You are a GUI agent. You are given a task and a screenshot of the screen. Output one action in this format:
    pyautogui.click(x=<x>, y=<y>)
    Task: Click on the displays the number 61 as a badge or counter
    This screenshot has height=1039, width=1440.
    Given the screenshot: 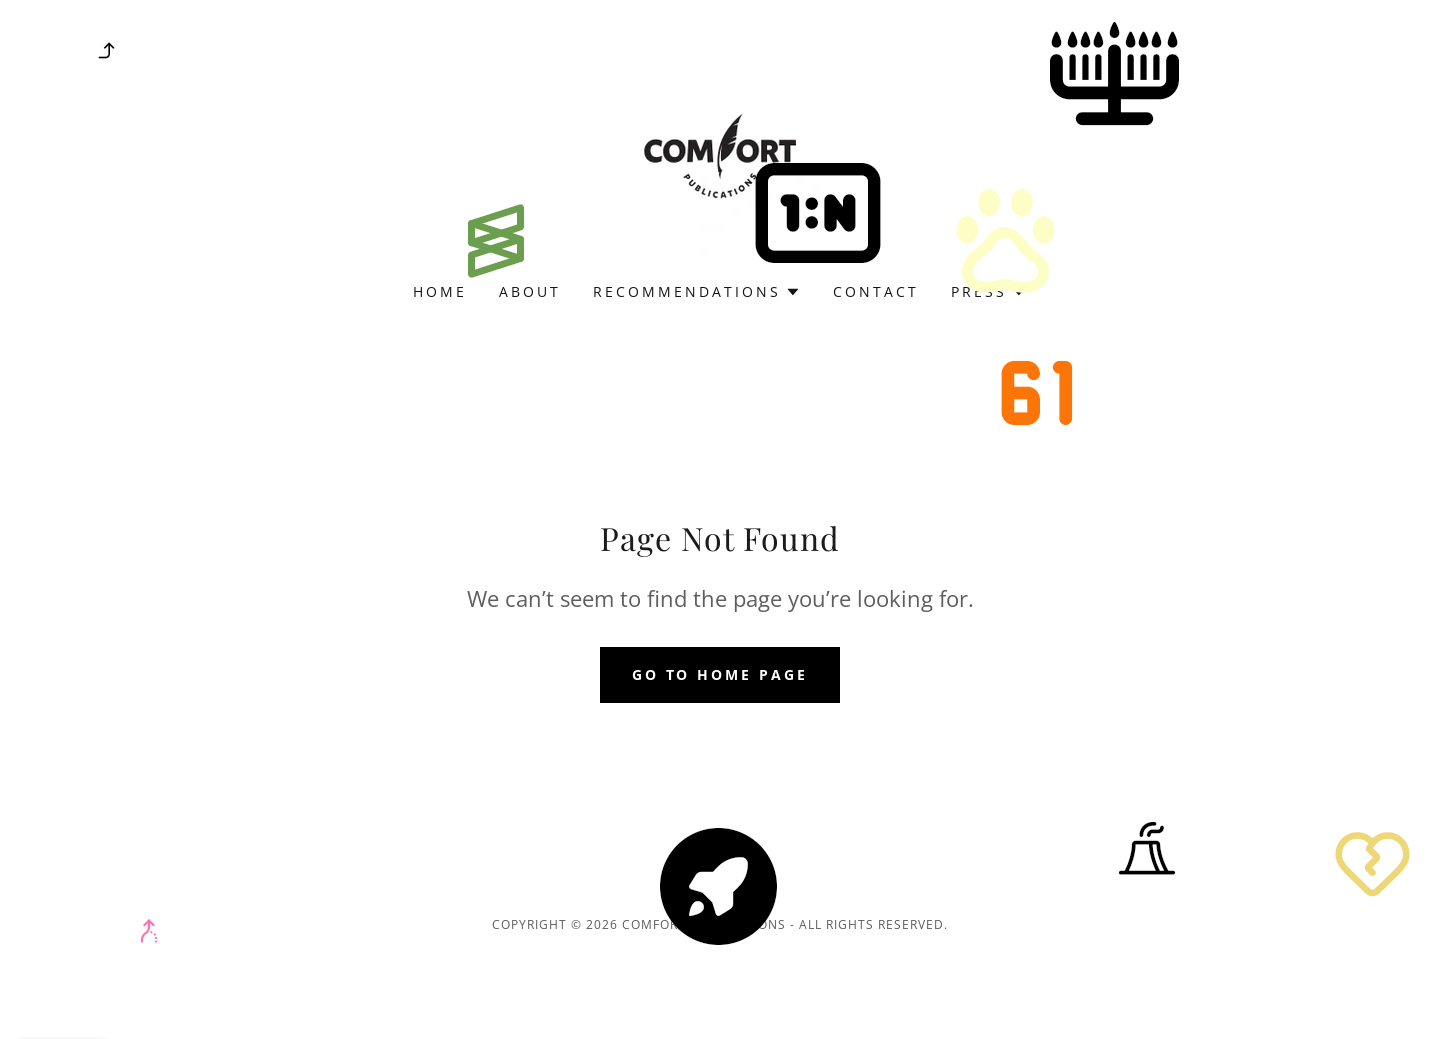 What is the action you would take?
    pyautogui.click(x=1040, y=393)
    